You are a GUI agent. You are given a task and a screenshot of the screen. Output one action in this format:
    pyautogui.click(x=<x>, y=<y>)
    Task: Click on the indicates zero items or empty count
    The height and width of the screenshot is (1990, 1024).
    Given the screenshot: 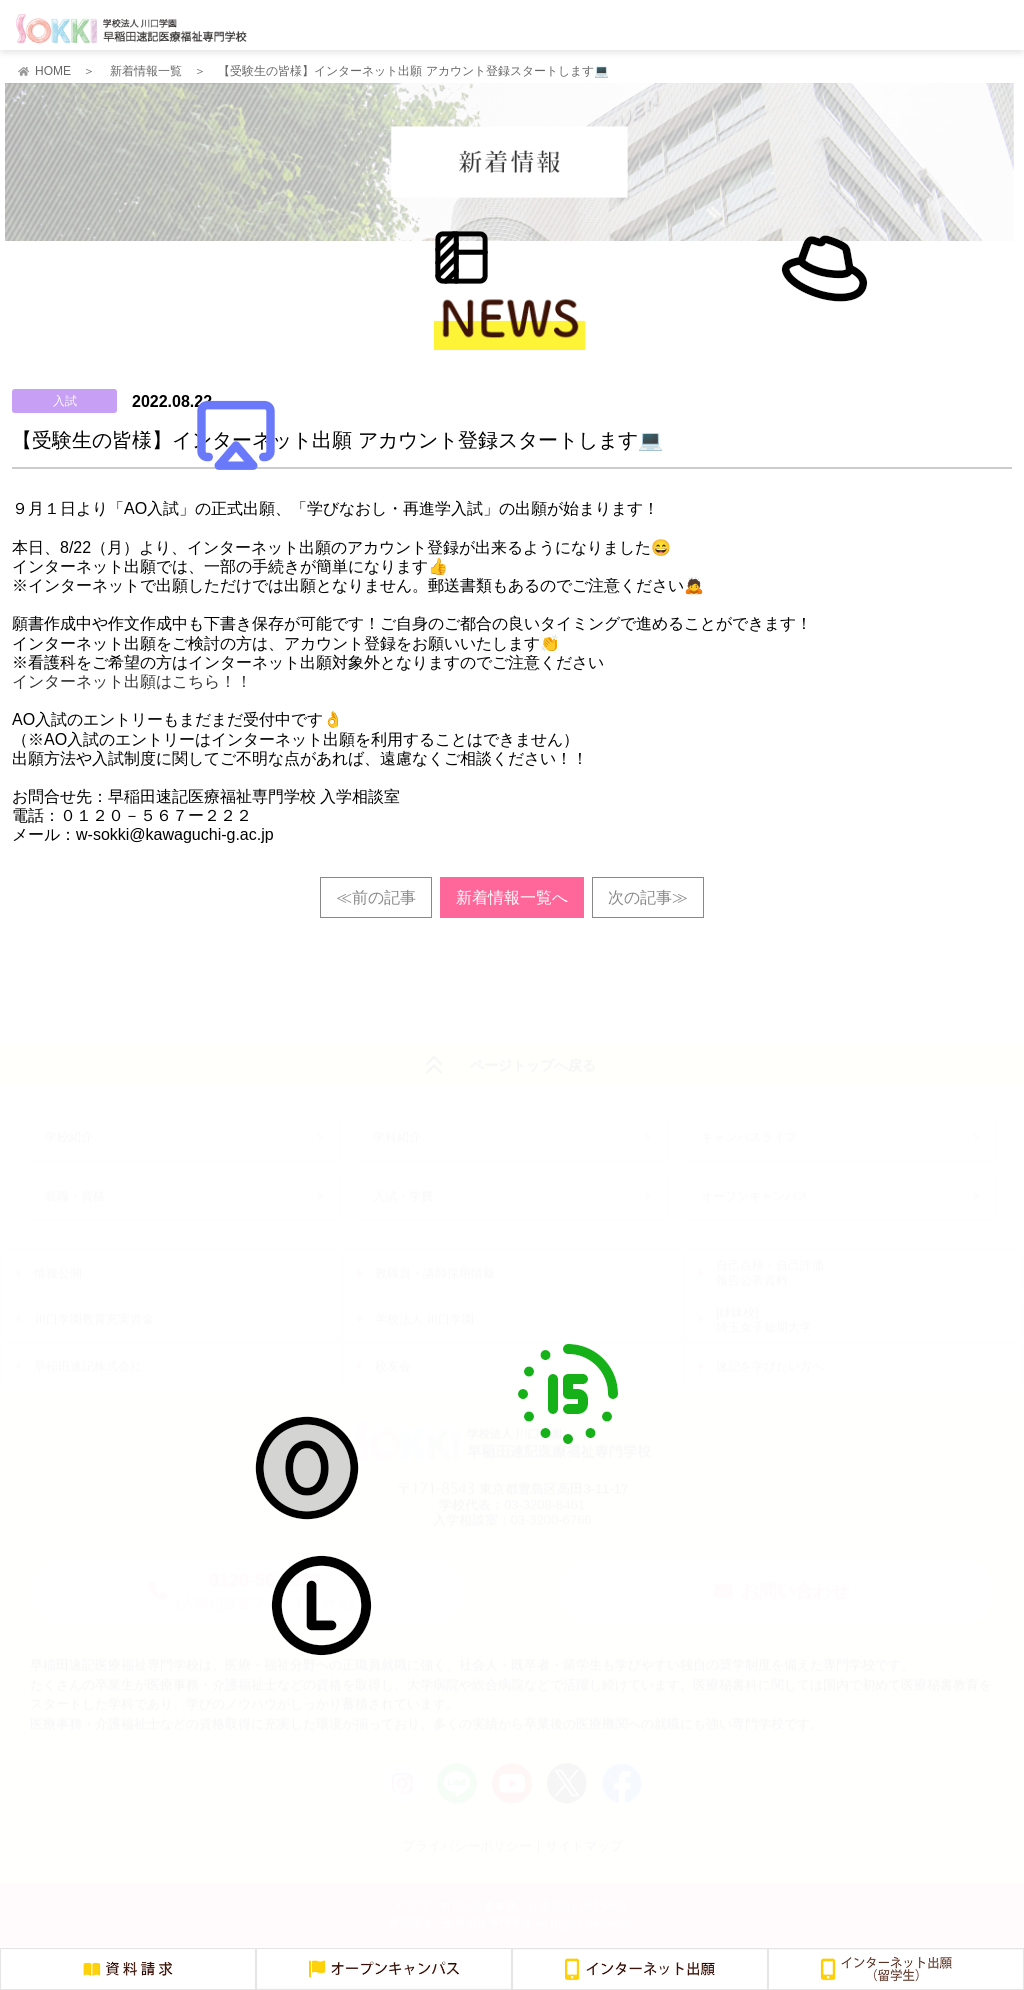 What is the action you would take?
    pyautogui.click(x=307, y=1468)
    